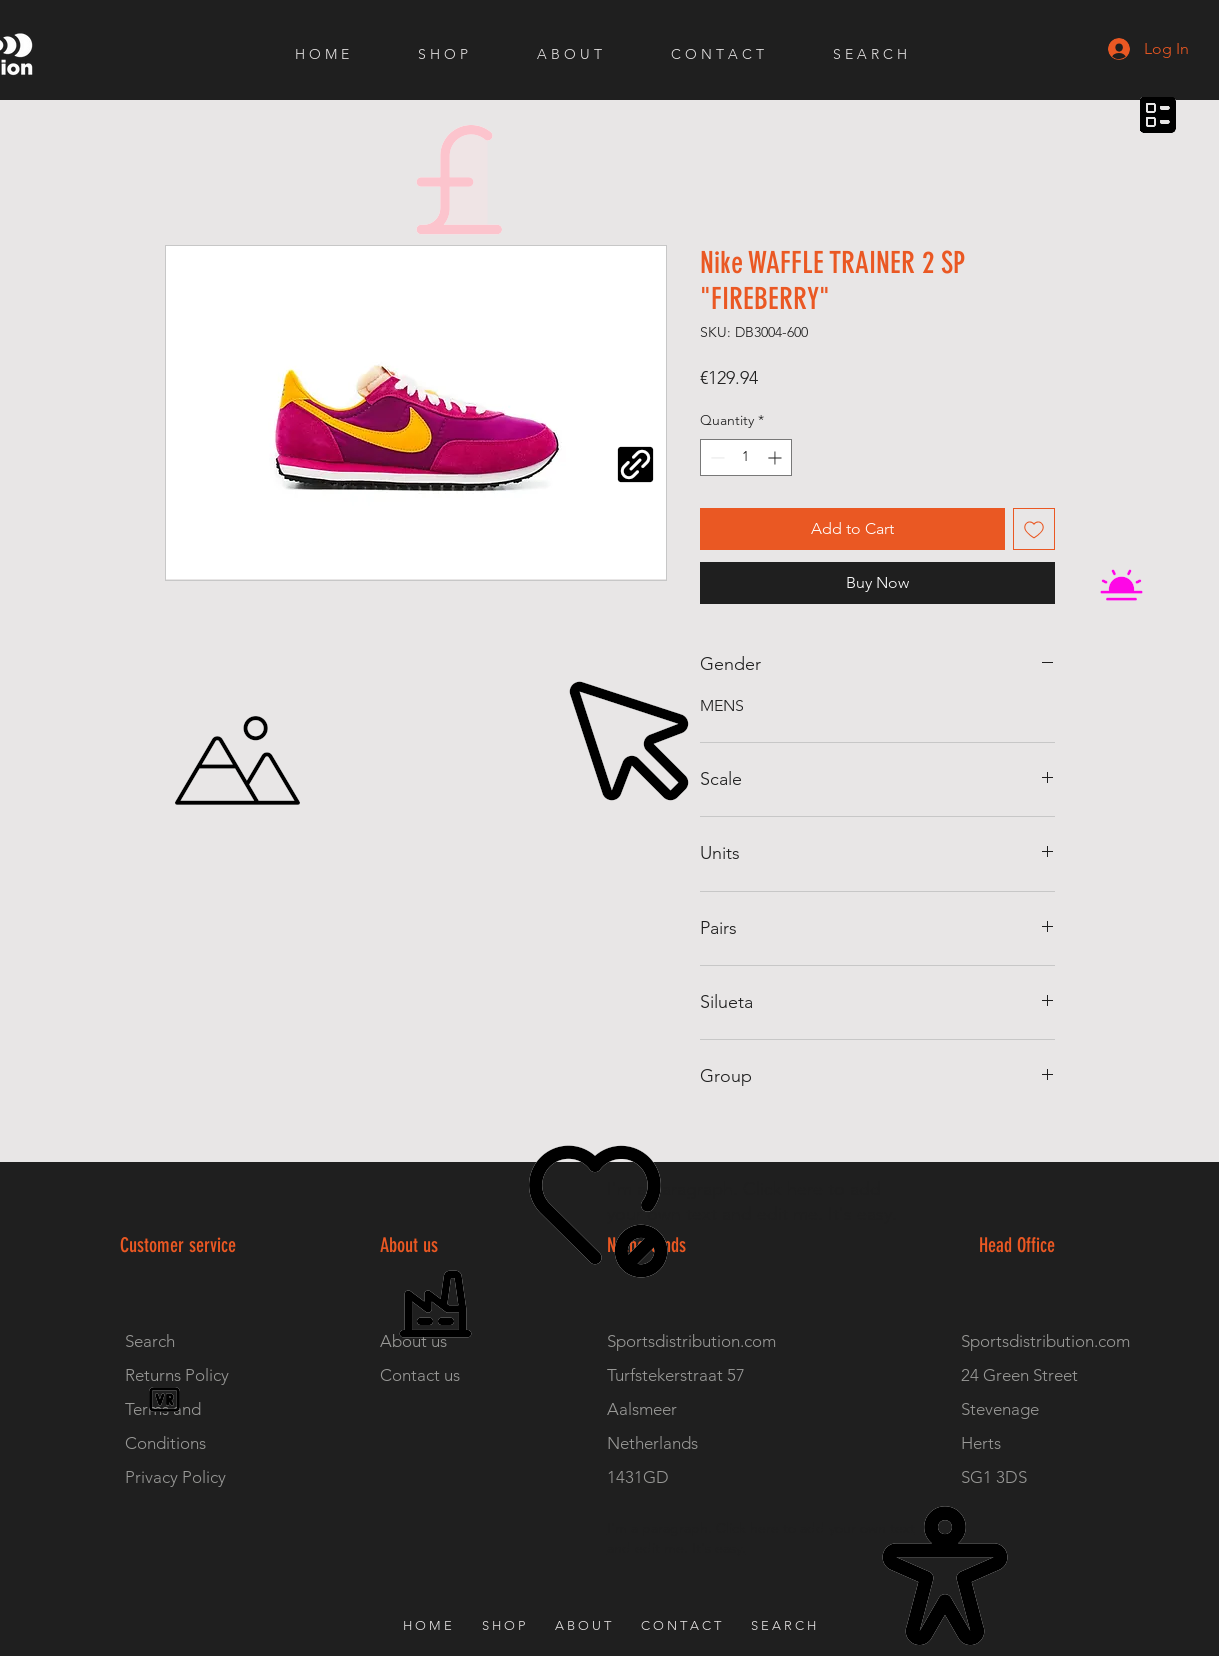 This screenshot has height=1656, width=1219. Describe the element at coordinates (945, 1578) in the screenshot. I see `accessibility settings or features` at that location.